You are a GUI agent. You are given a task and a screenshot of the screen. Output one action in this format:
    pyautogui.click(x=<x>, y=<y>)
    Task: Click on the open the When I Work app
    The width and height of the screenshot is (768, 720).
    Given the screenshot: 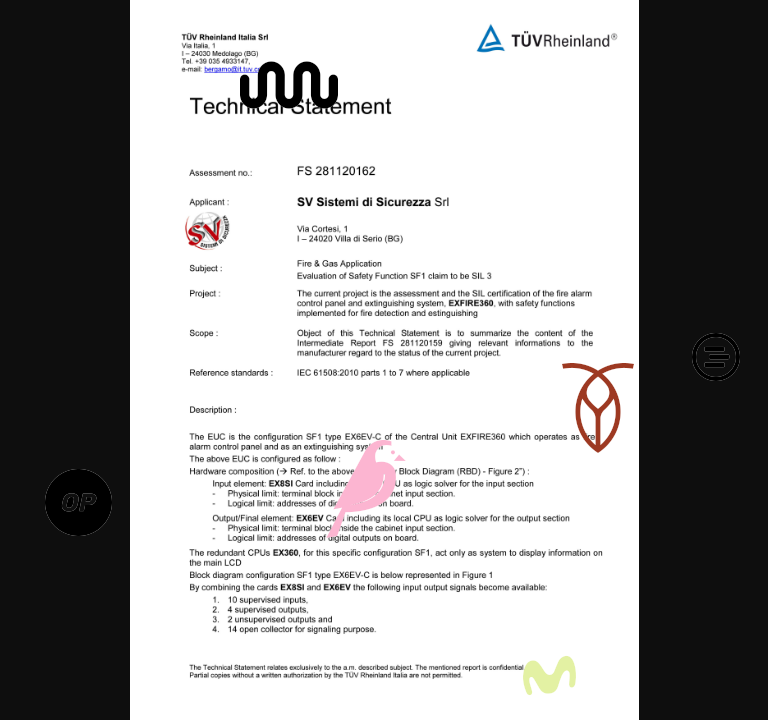 What is the action you would take?
    pyautogui.click(x=716, y=357)
    